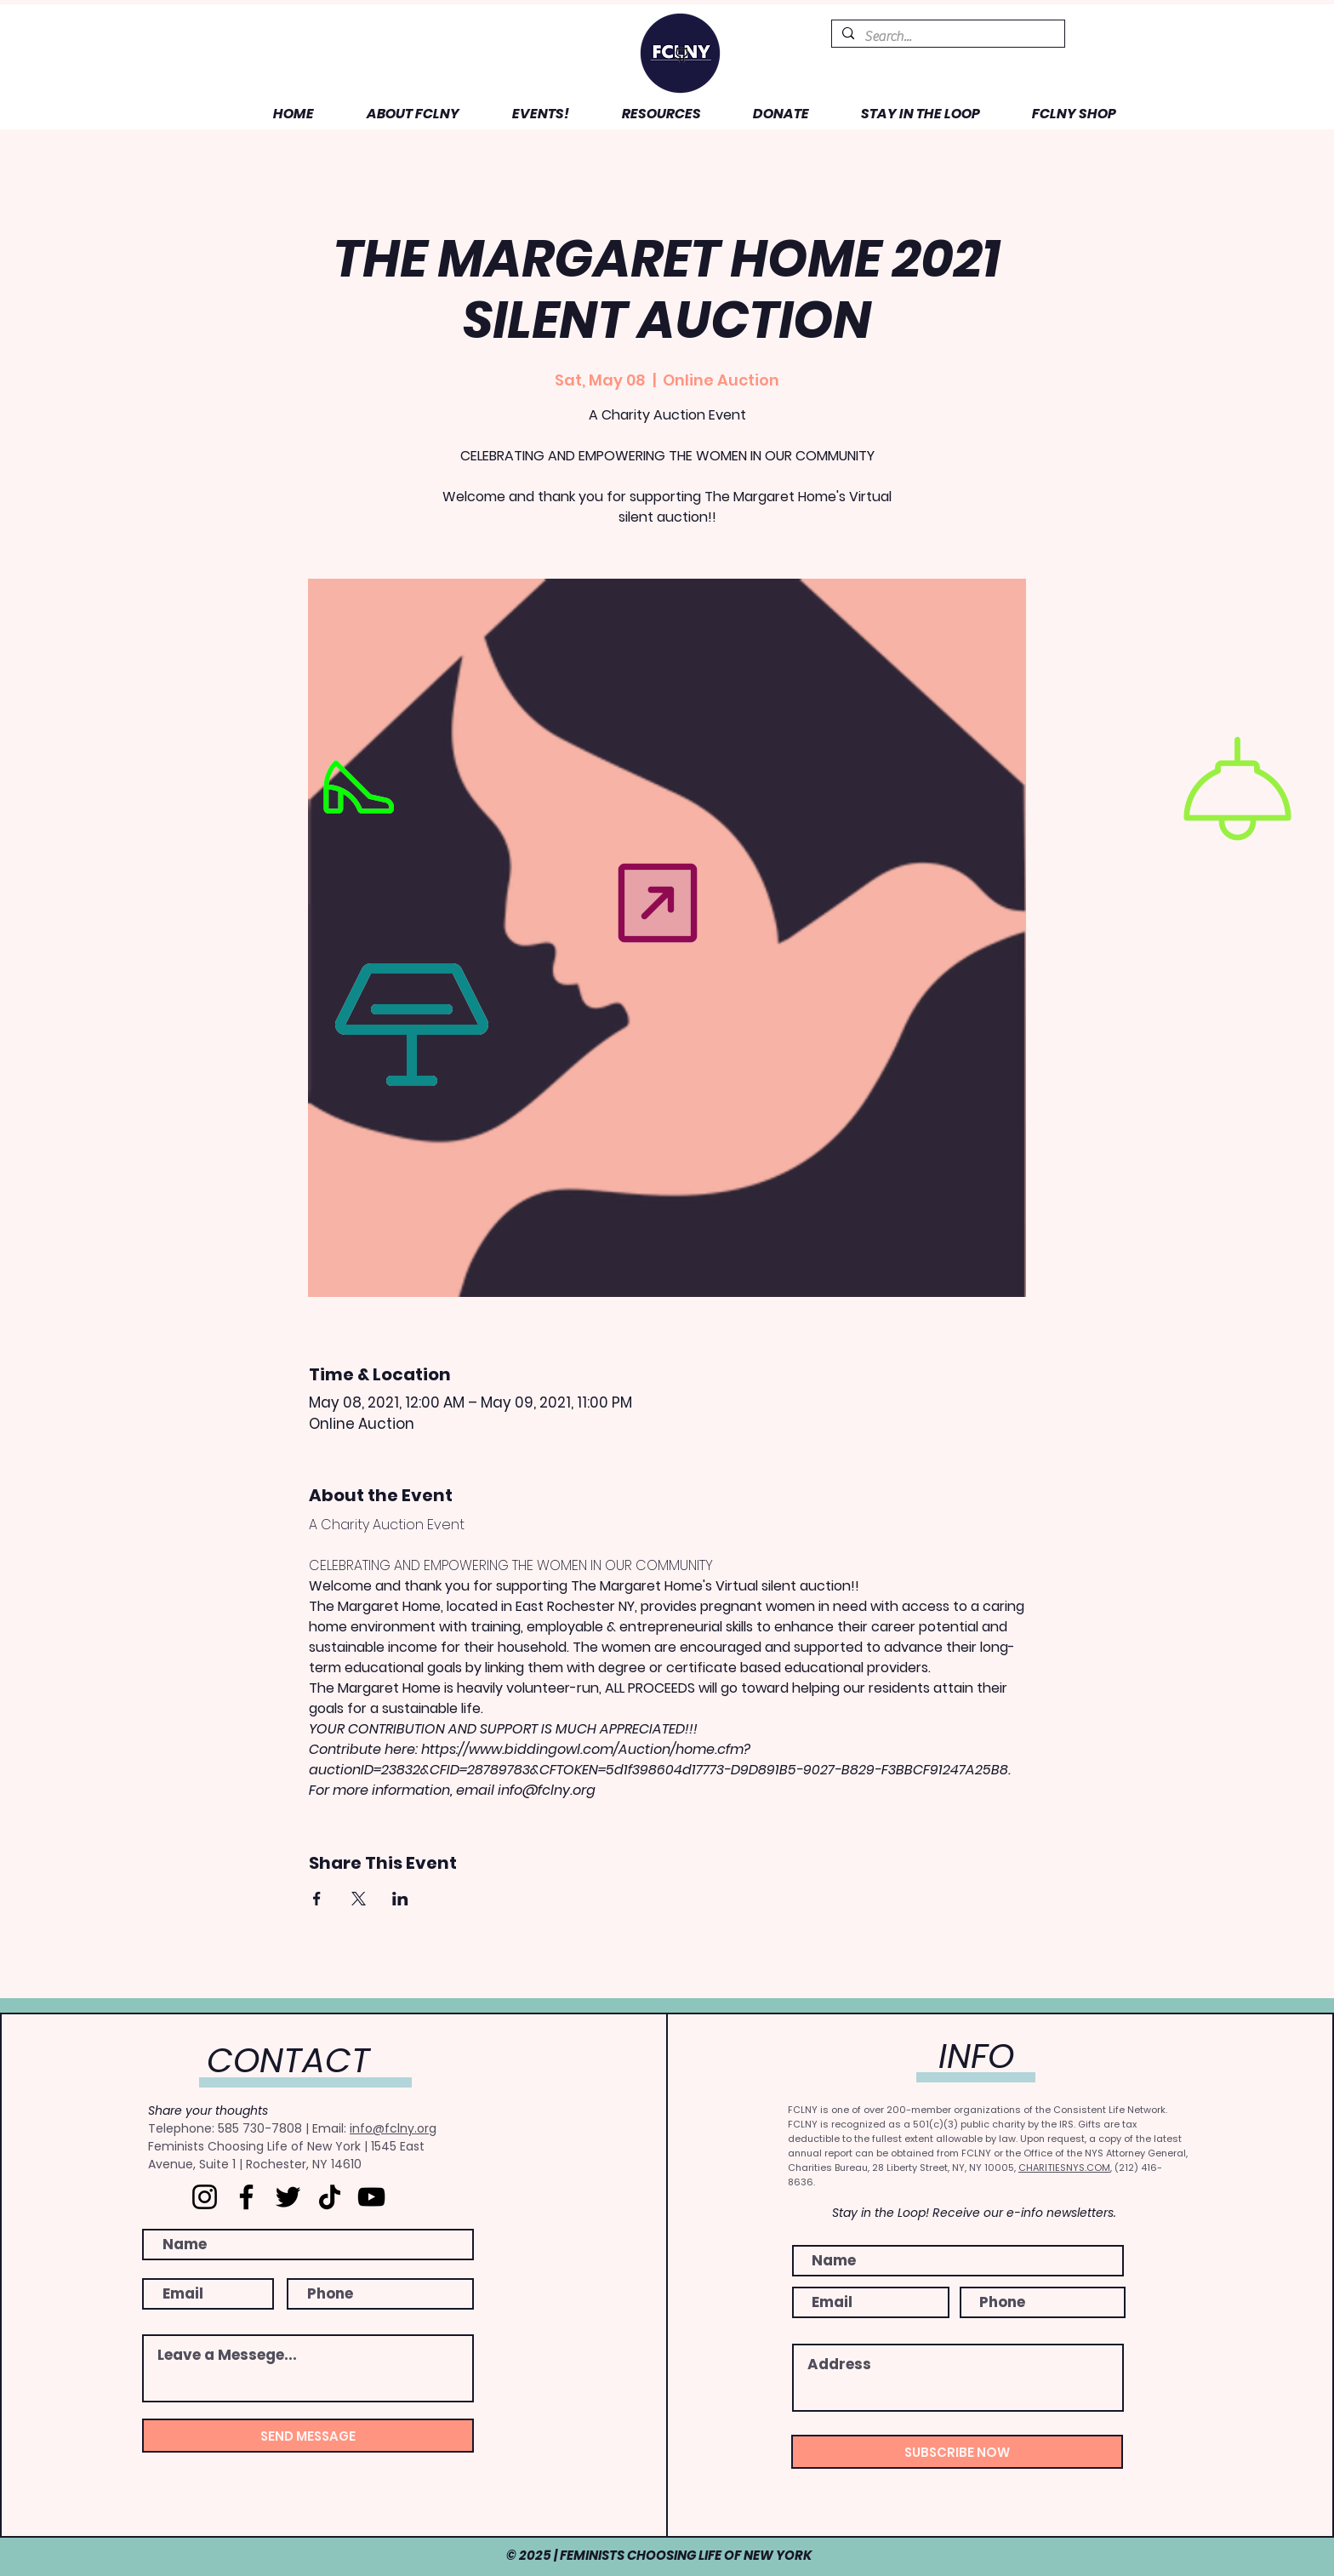  I want to click on browse women's footwear category, so click(355, 789).